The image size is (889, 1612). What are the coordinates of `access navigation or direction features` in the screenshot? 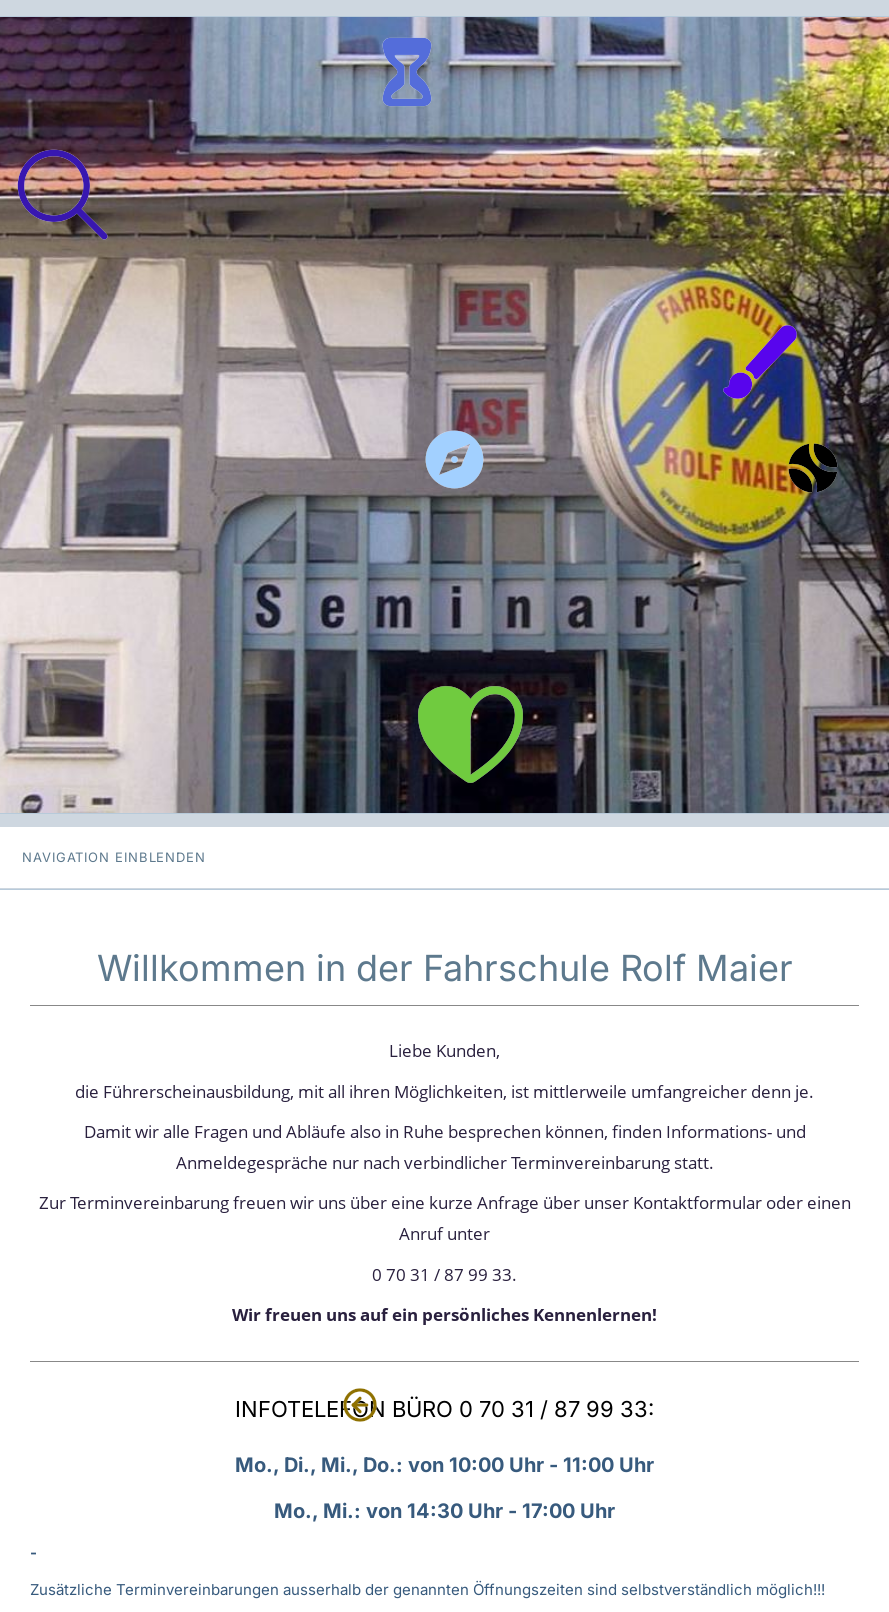 It's located at (454, 459).